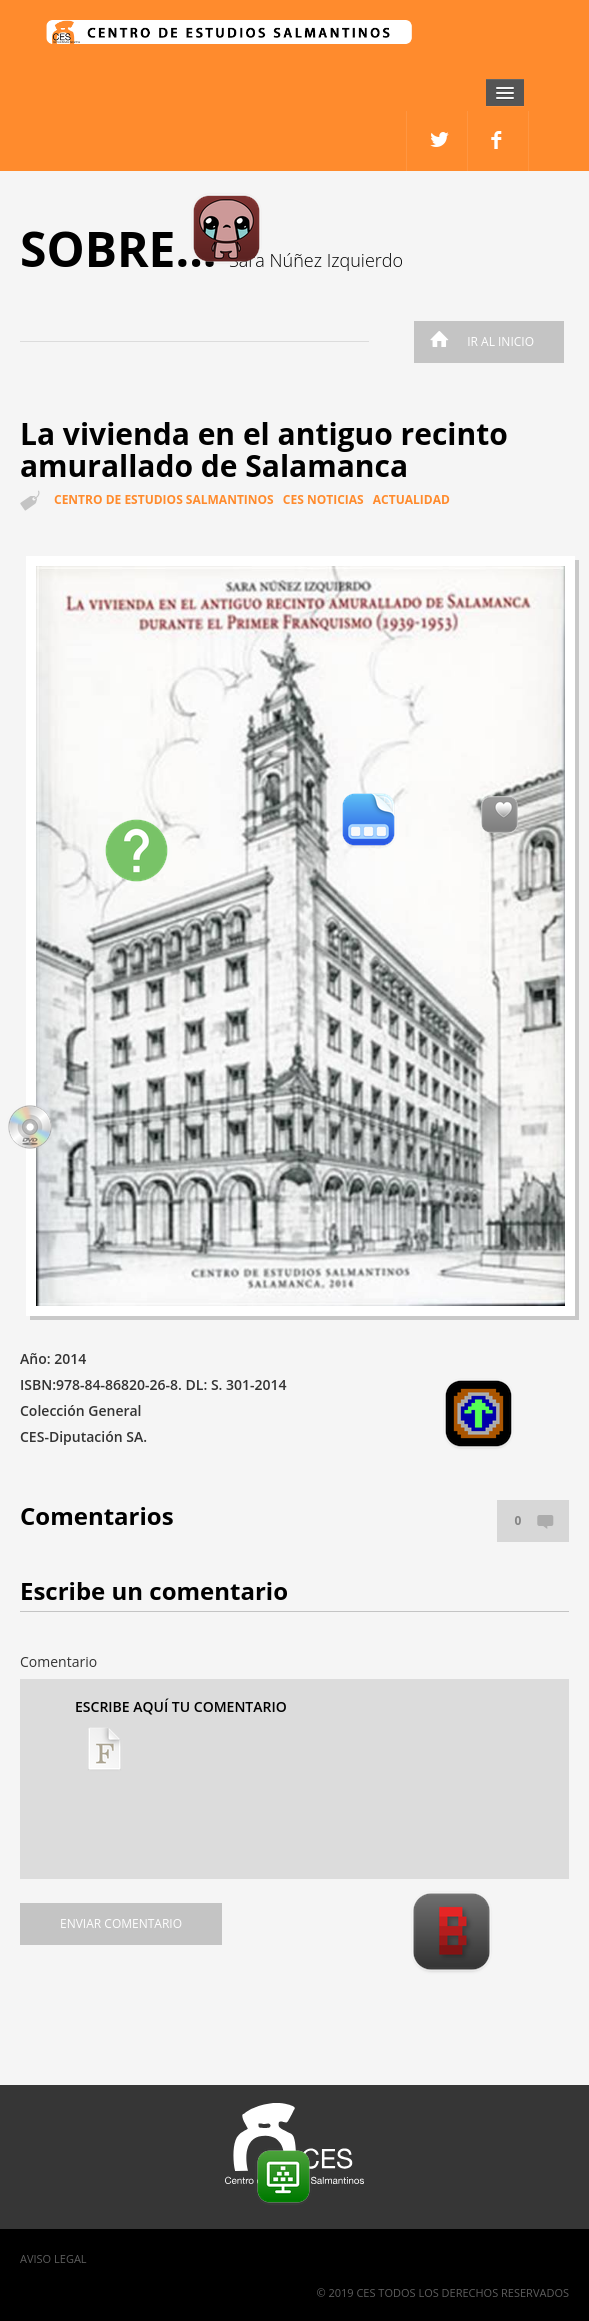 Image resolution: width=589 pixels, height=2321 pixels. Describe the element at coordinates (478, 1413) in the screenshot. I see `launch the AAAAXY puzzle game` at that location.